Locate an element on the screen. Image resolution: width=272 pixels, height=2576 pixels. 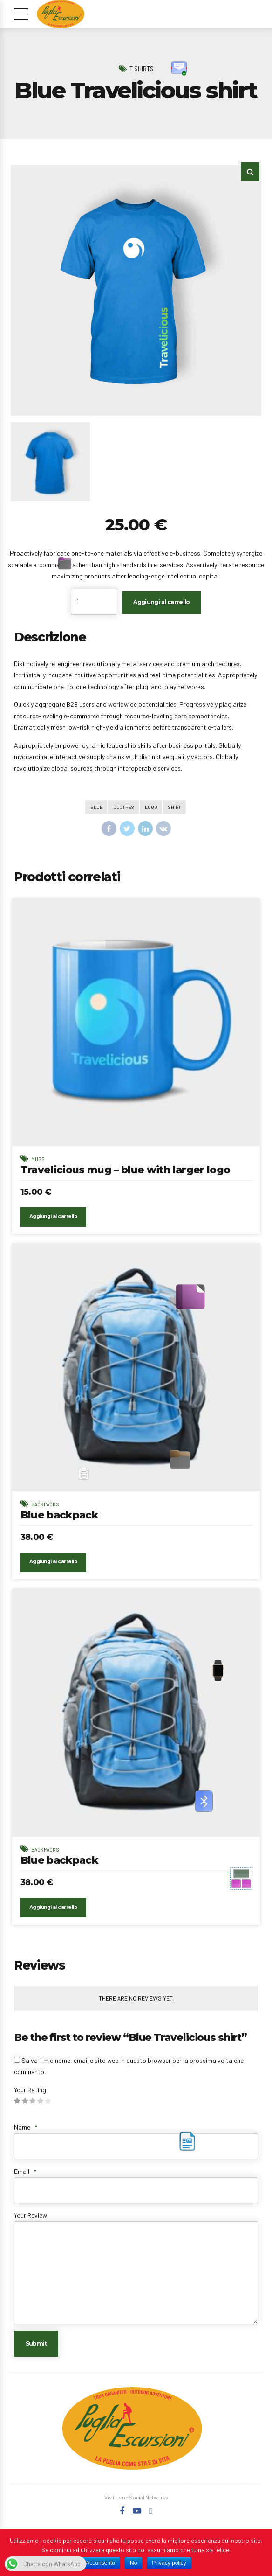
open a text document file is located at coordinates (187, 2141).